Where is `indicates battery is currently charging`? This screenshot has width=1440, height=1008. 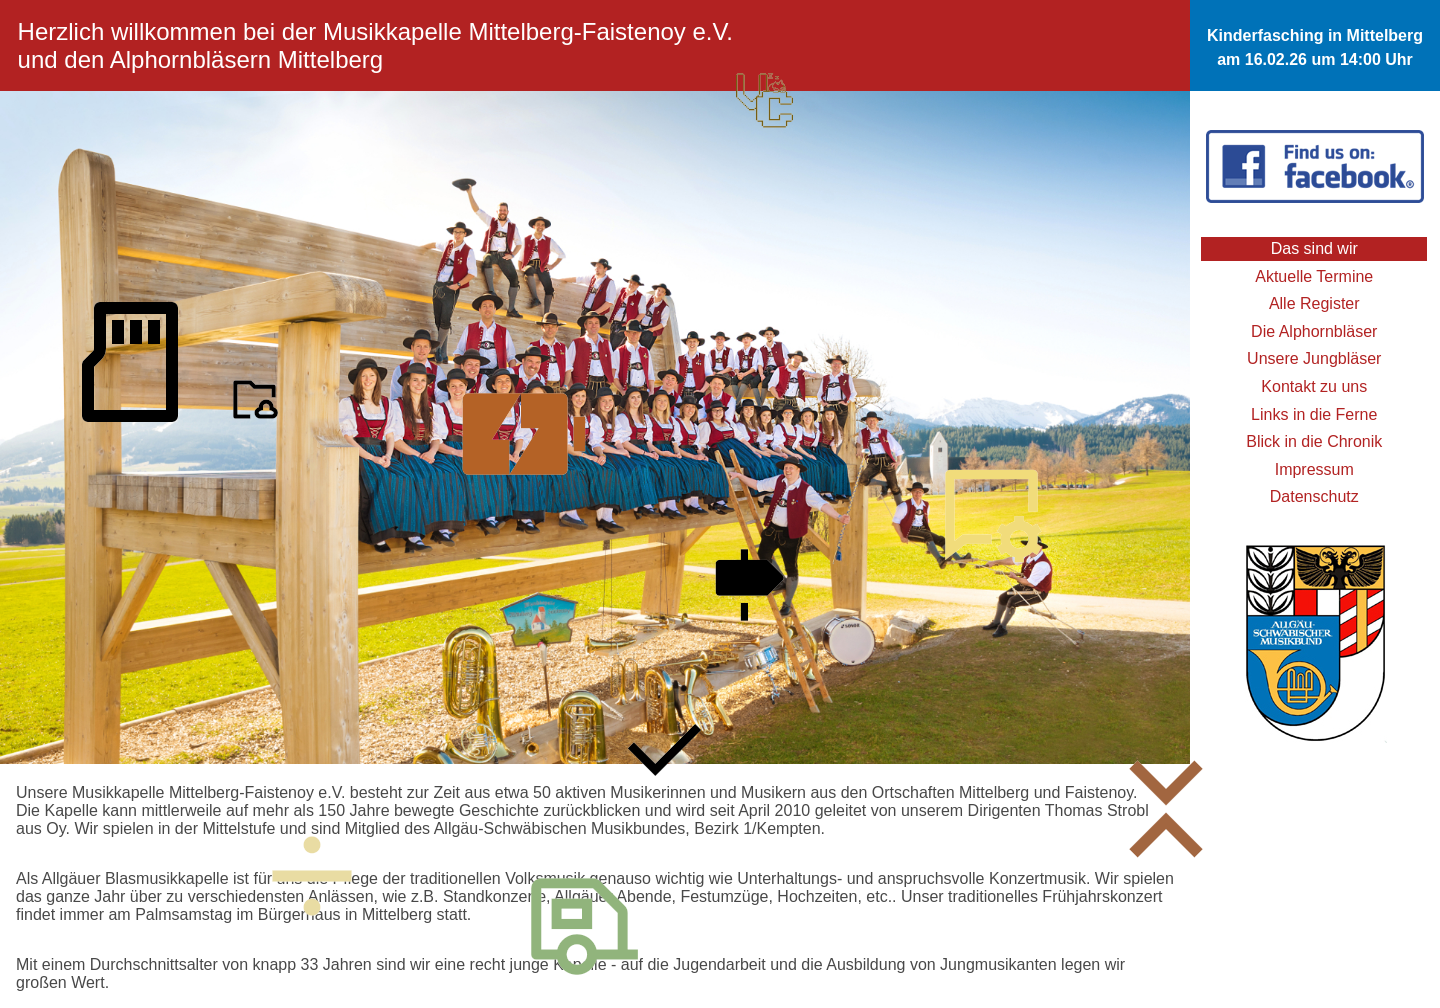
indicates battery is currently charging is located at coordinates (521, 434).